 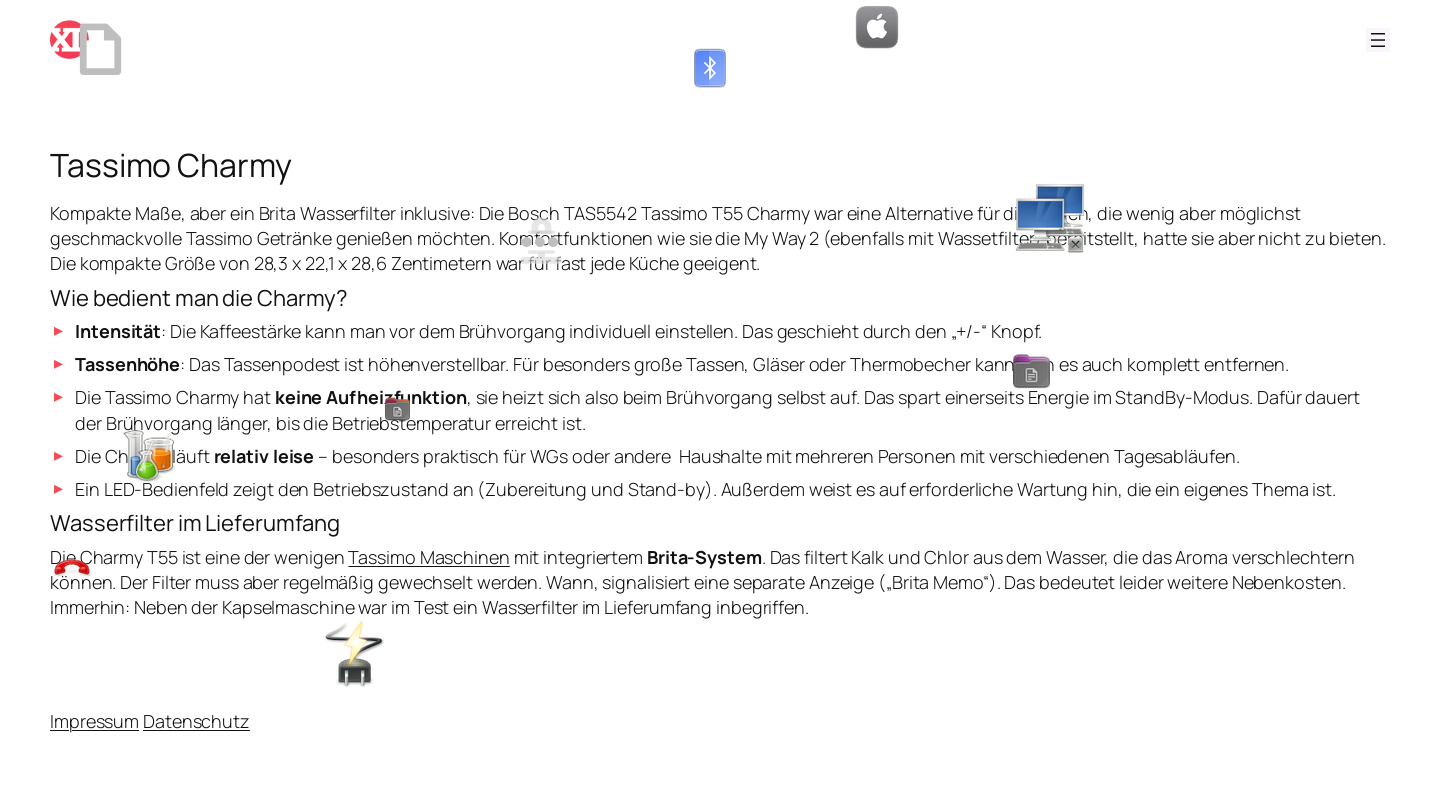 I want to click on indicates bluetooth is currently active and connected, so click(x=710, y=68).